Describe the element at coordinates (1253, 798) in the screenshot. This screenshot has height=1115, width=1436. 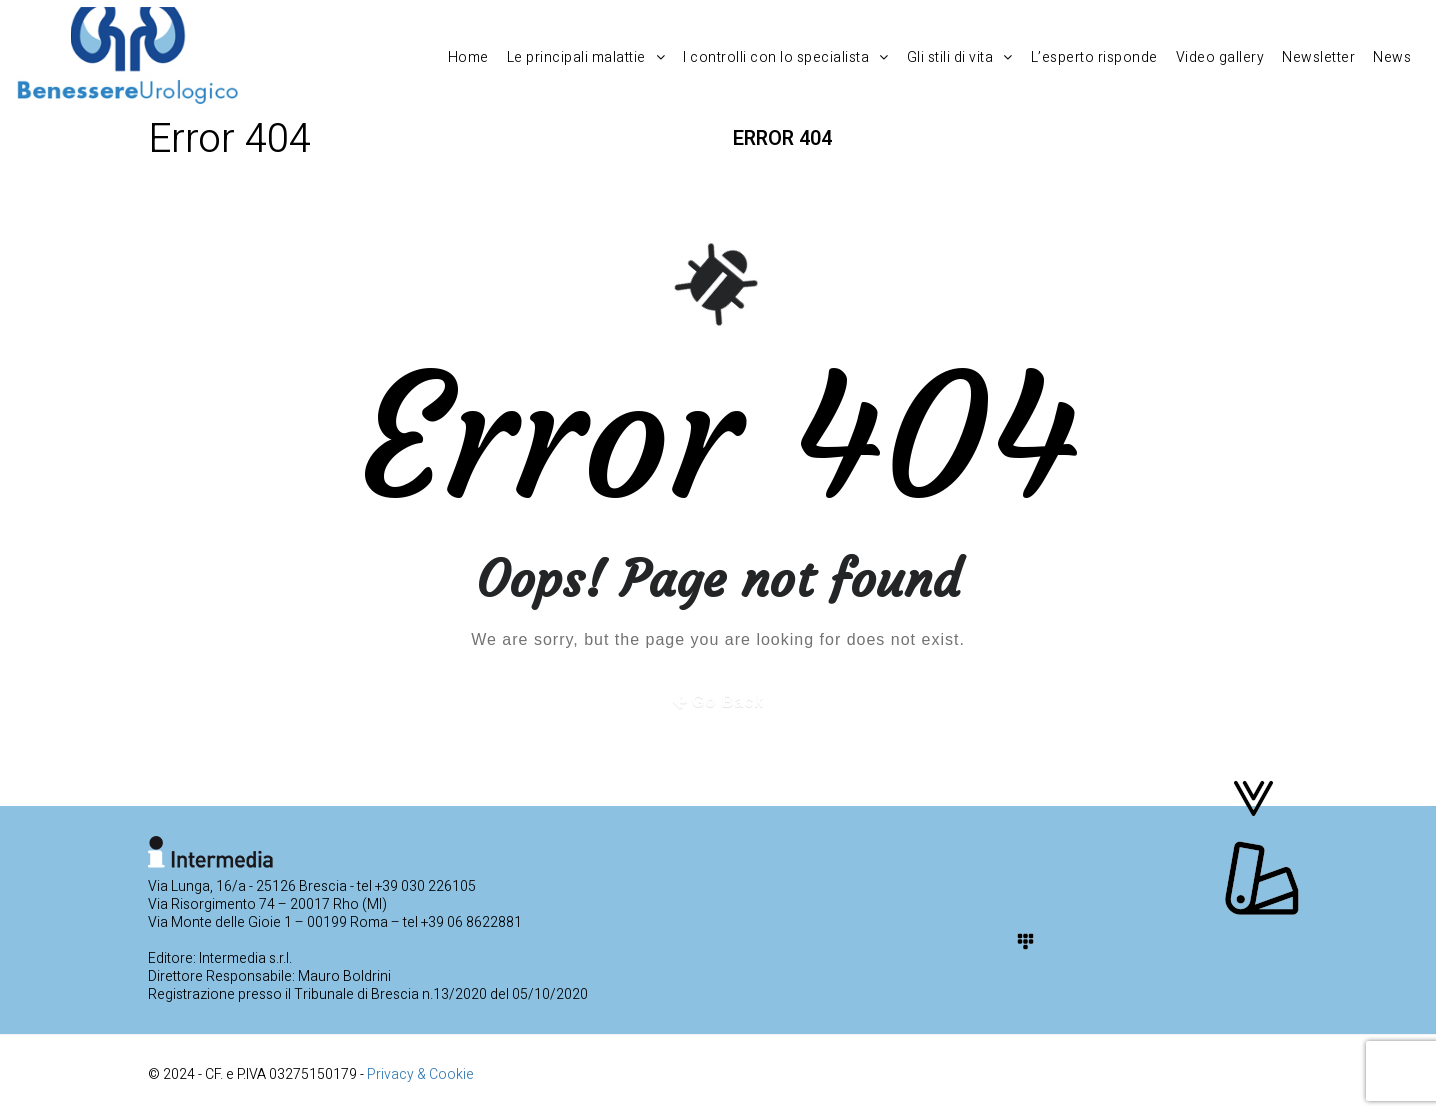
I see `Vue.js framework logo` at that location.